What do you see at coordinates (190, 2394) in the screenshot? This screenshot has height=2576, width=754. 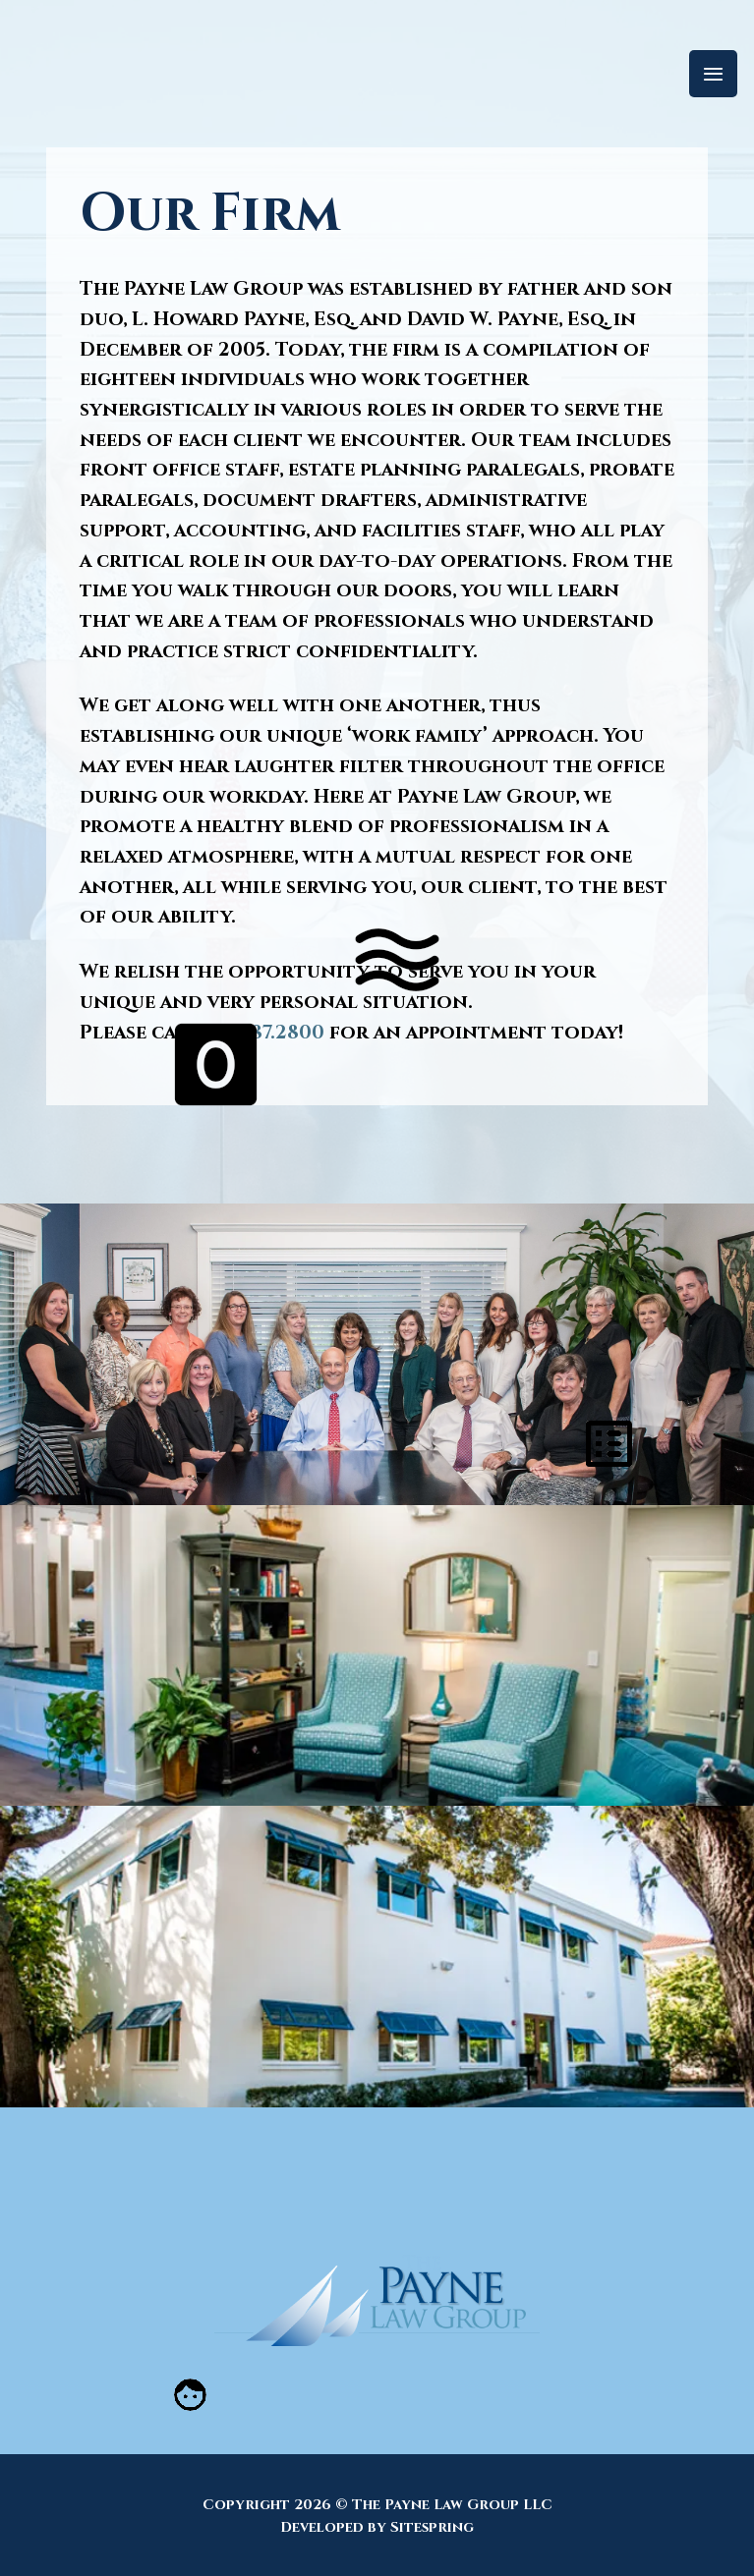 I see `access your profile or account settings` at bounding box center [190, 2394].